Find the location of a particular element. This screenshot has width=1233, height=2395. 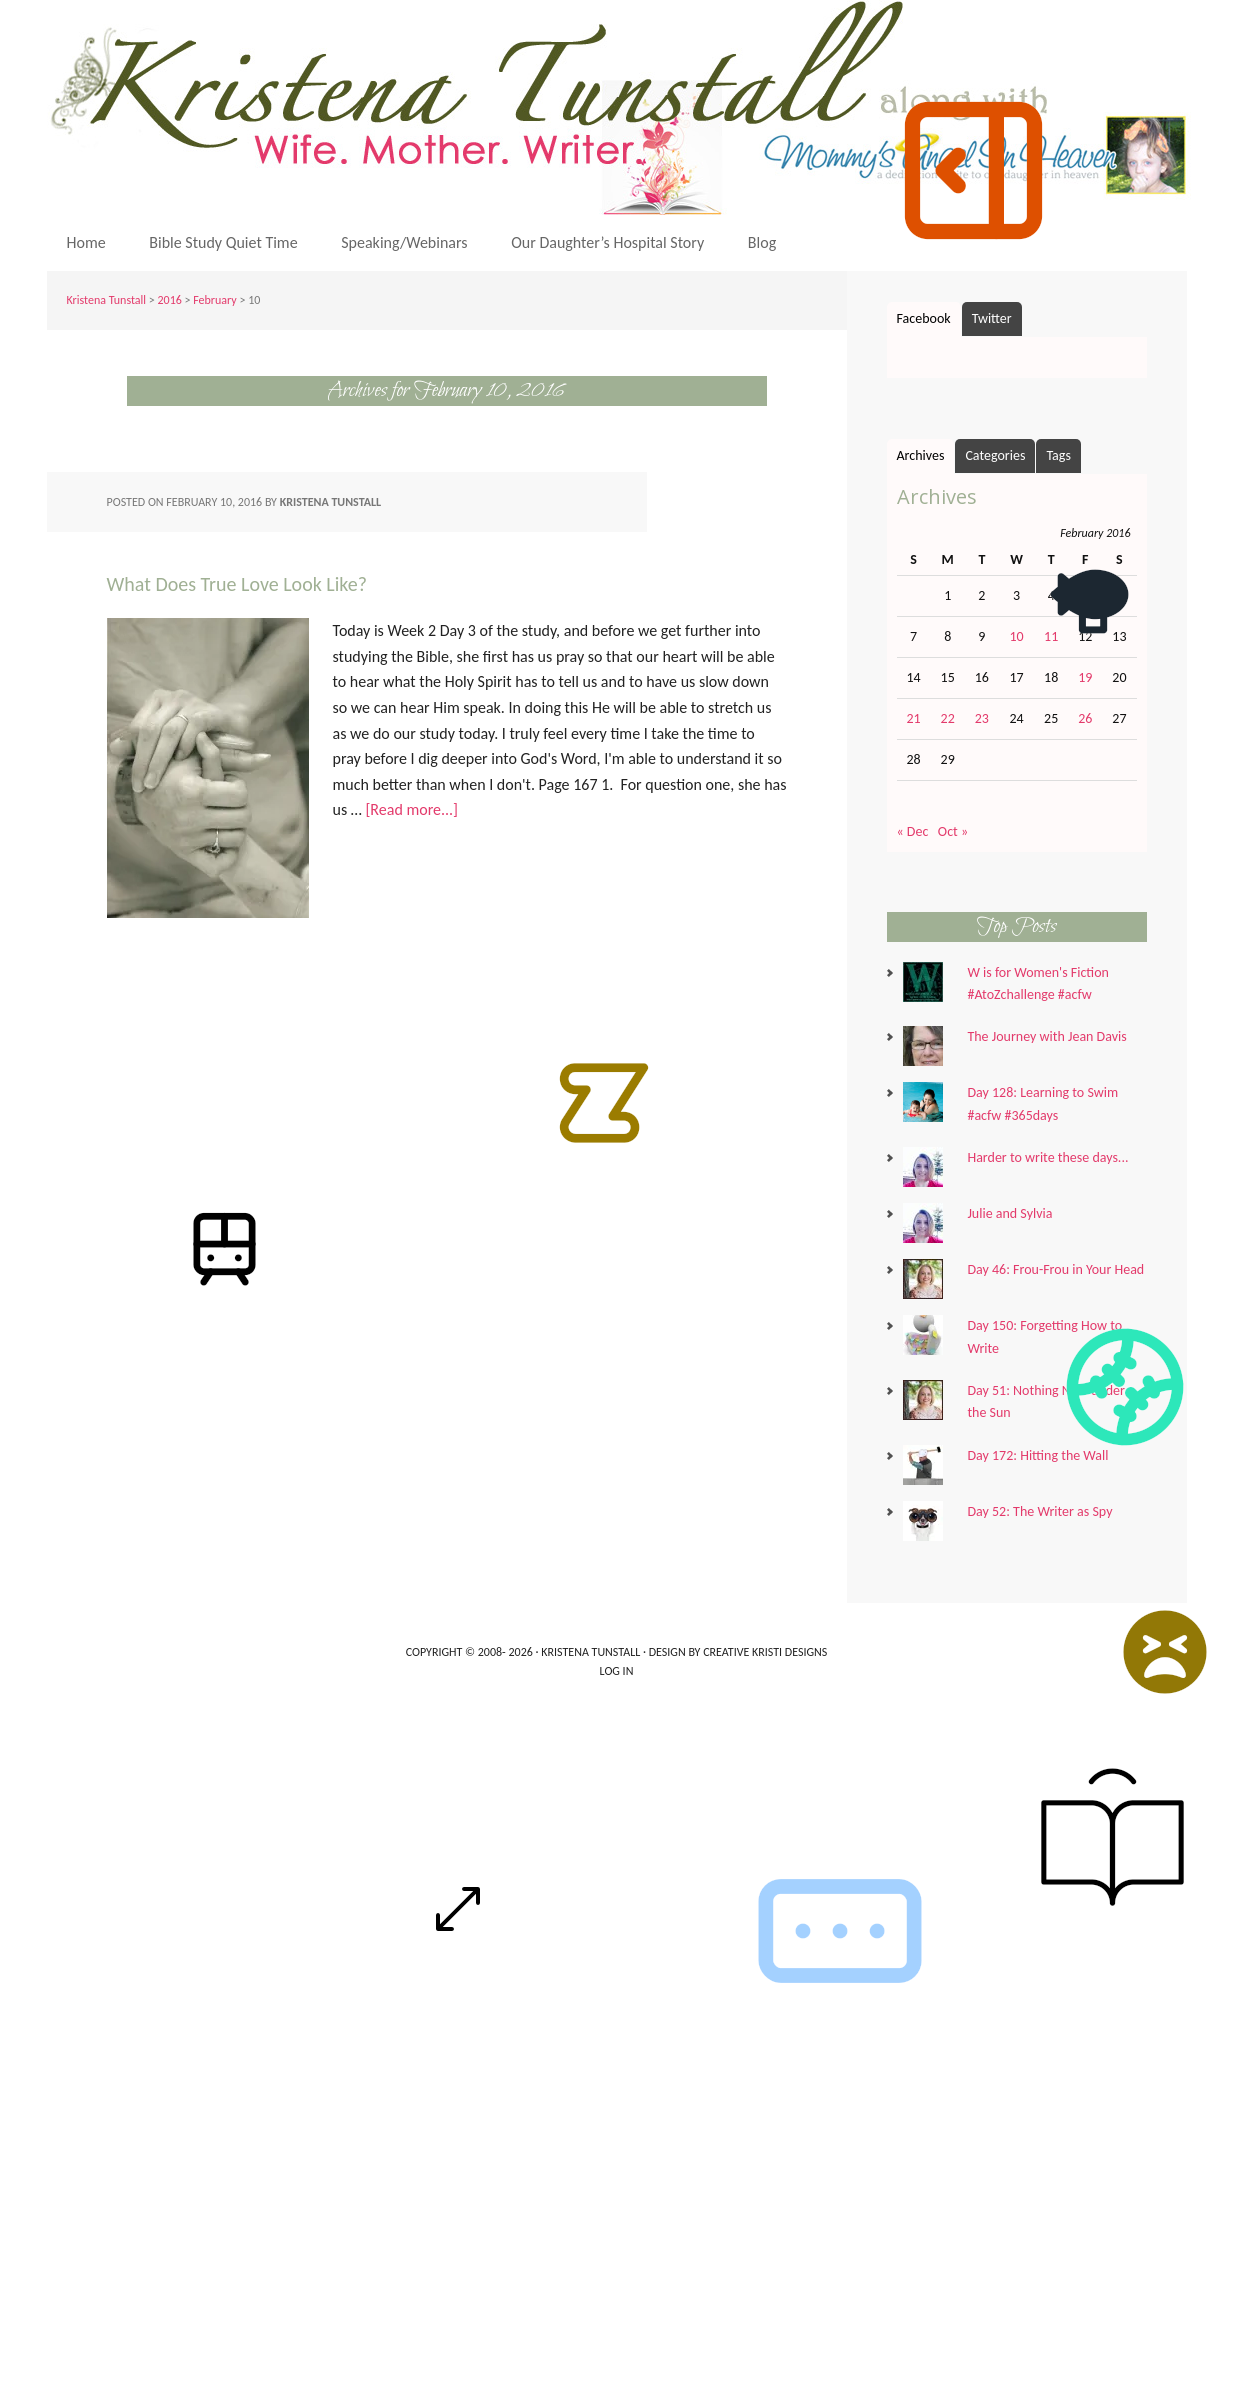

indicates user fatigue or exhaustion status is located at coordinates (1165, 1652).